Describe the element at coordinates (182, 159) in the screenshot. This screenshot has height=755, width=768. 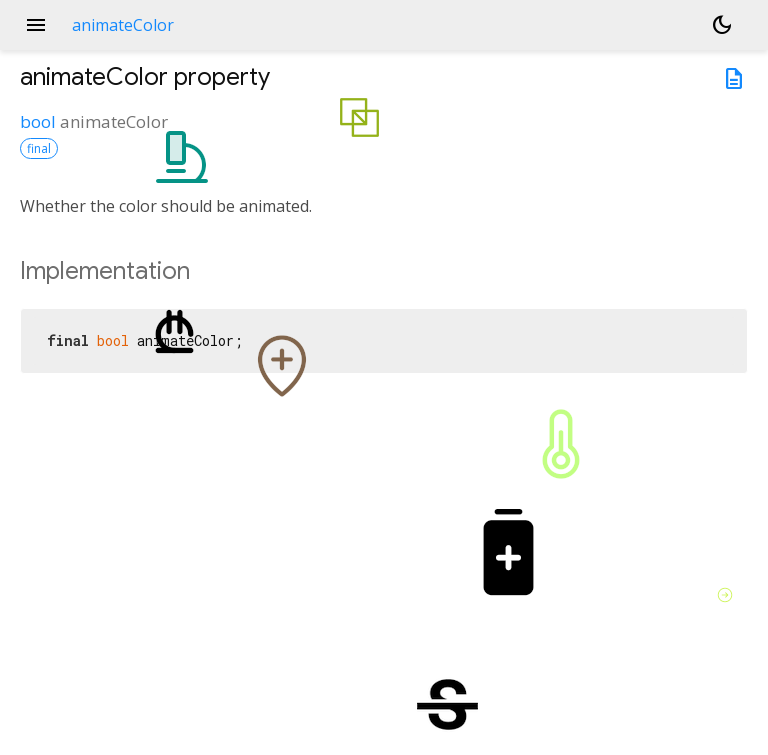
I see `access research or scientific tools` at that location.